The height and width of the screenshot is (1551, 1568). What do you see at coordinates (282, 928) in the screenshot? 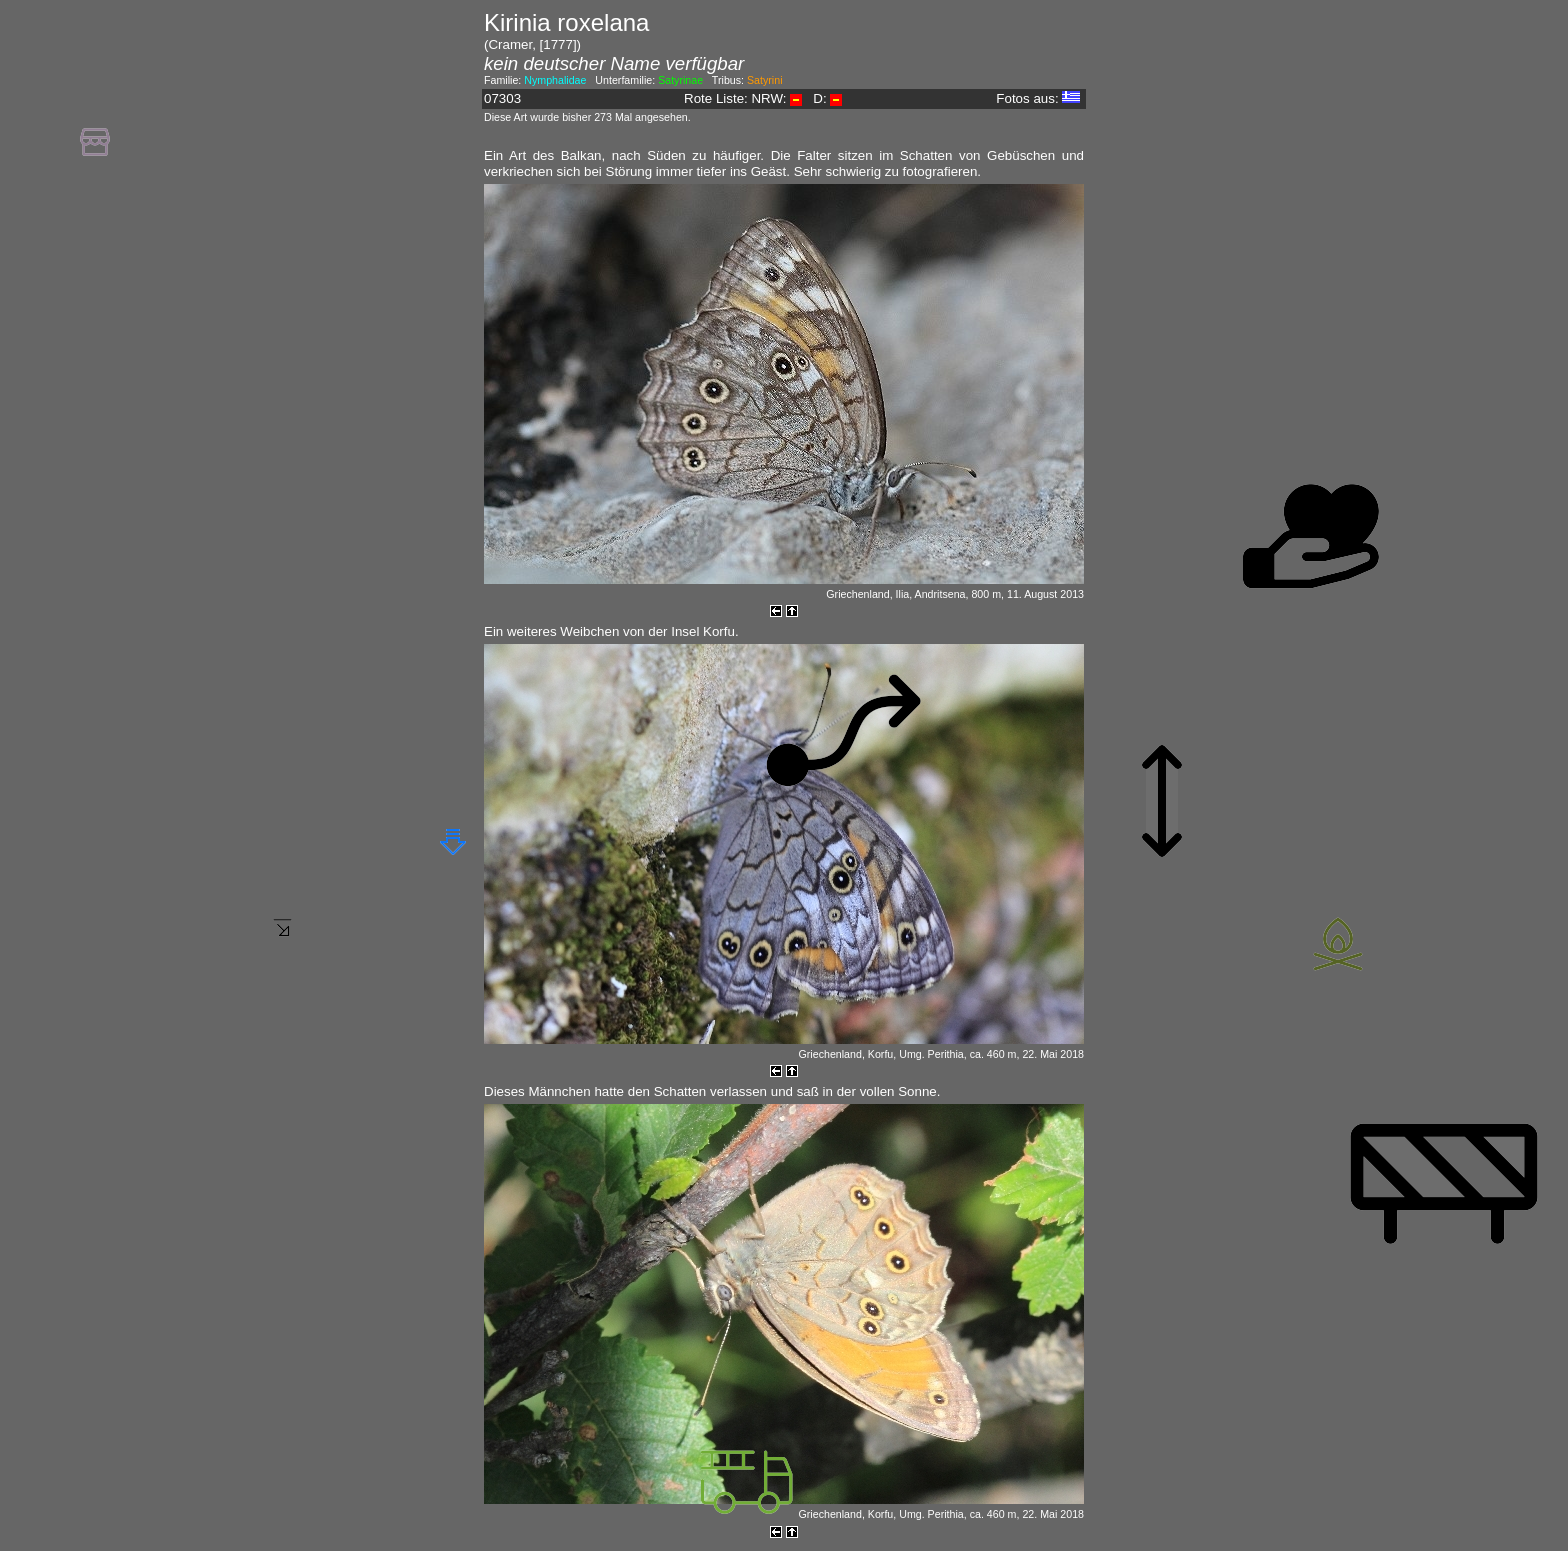
I see `move item to bottom-right corner` at bounding box center [282, 928].